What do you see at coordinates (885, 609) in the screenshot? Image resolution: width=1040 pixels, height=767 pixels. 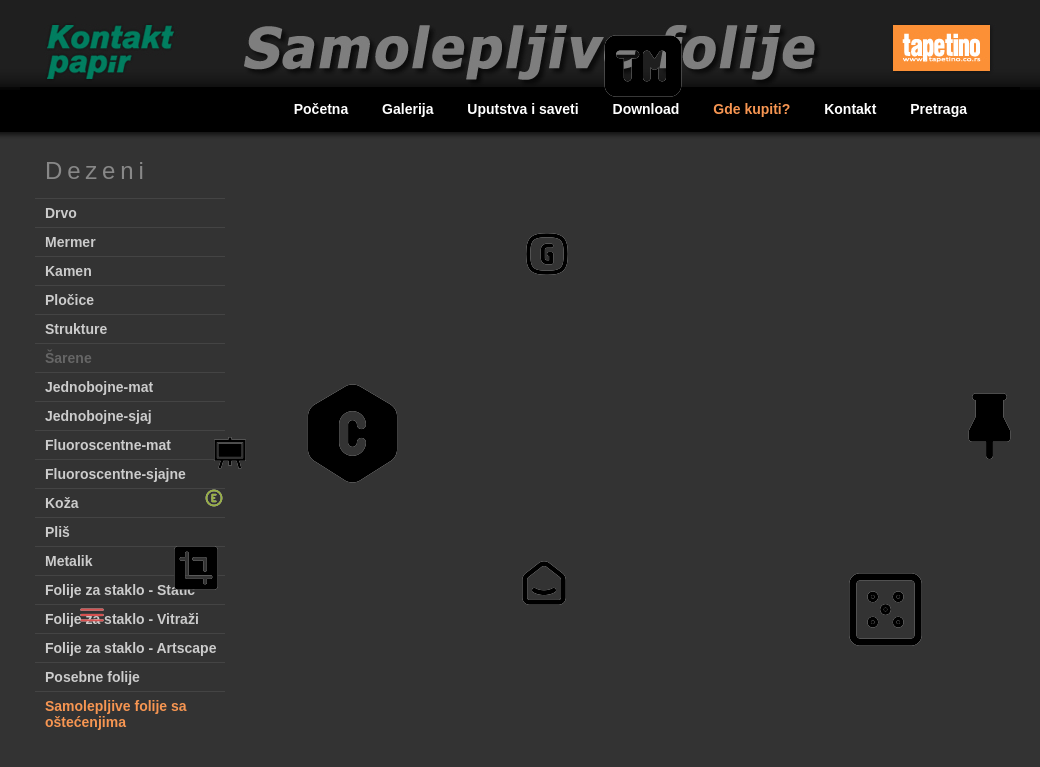 I see `randomize or shuffle content` at bounding box center [885, 609].